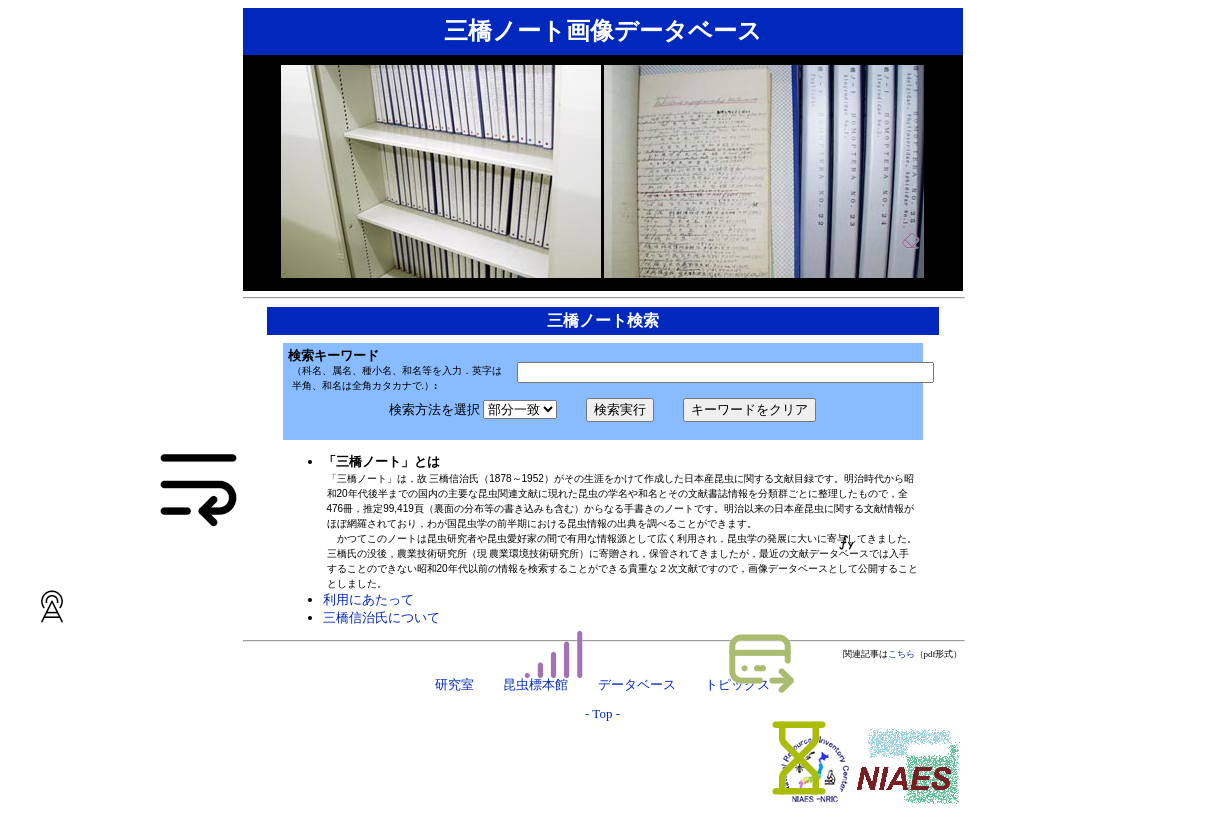  What do you see at coordinates (52, 607) in the screenshot?
I see `indicates cellular network signal or connectivity` at bounding box center [52, 607].